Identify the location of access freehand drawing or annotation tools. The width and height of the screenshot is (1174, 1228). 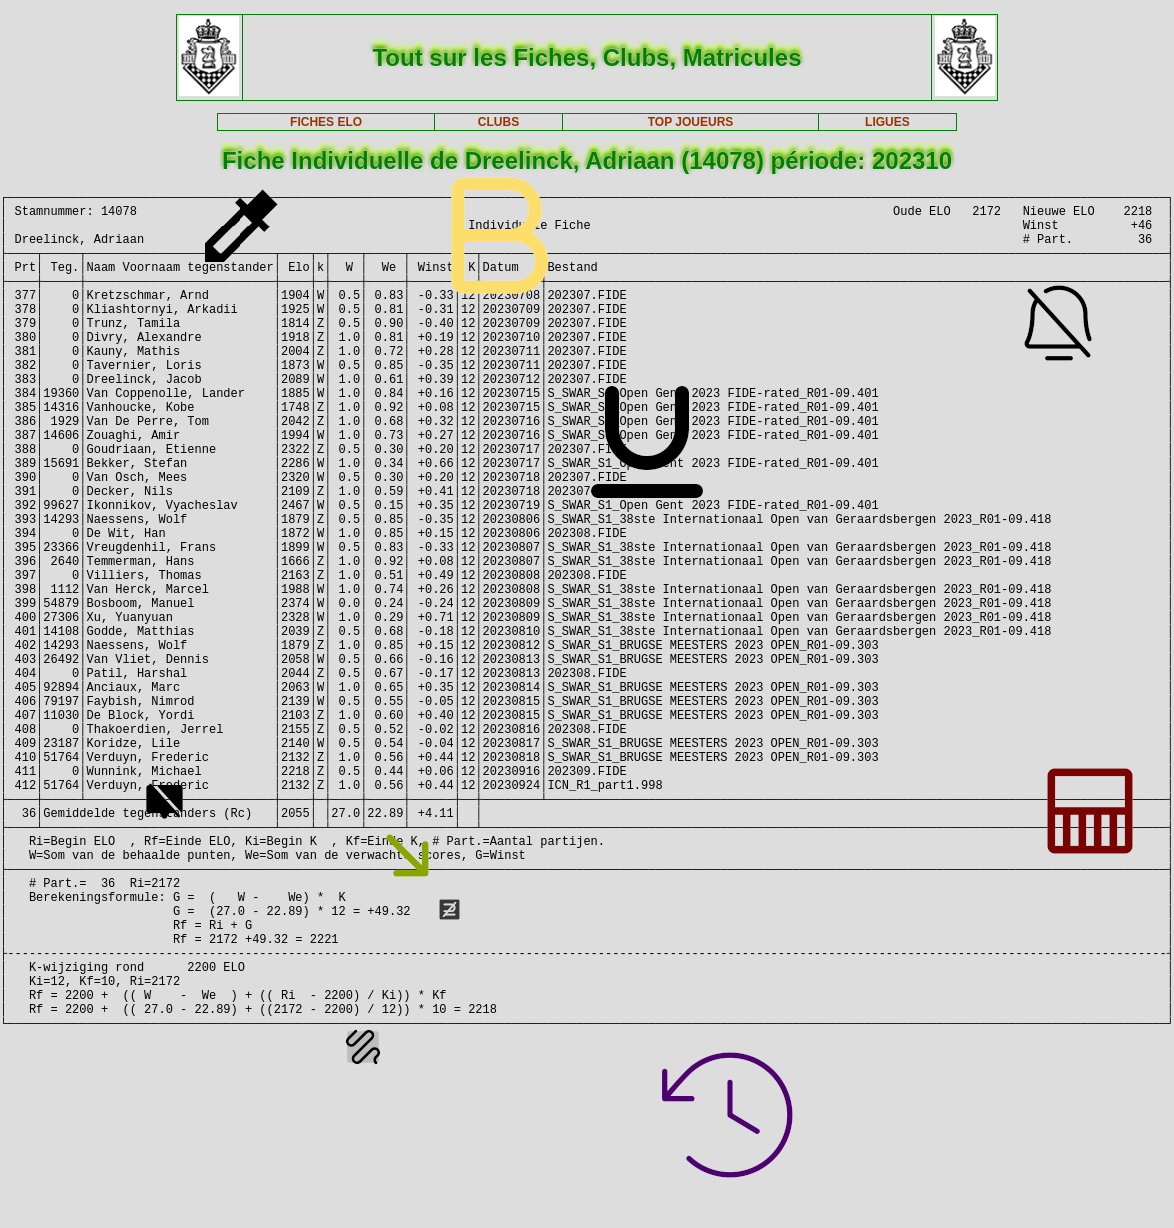
(363, 1047).